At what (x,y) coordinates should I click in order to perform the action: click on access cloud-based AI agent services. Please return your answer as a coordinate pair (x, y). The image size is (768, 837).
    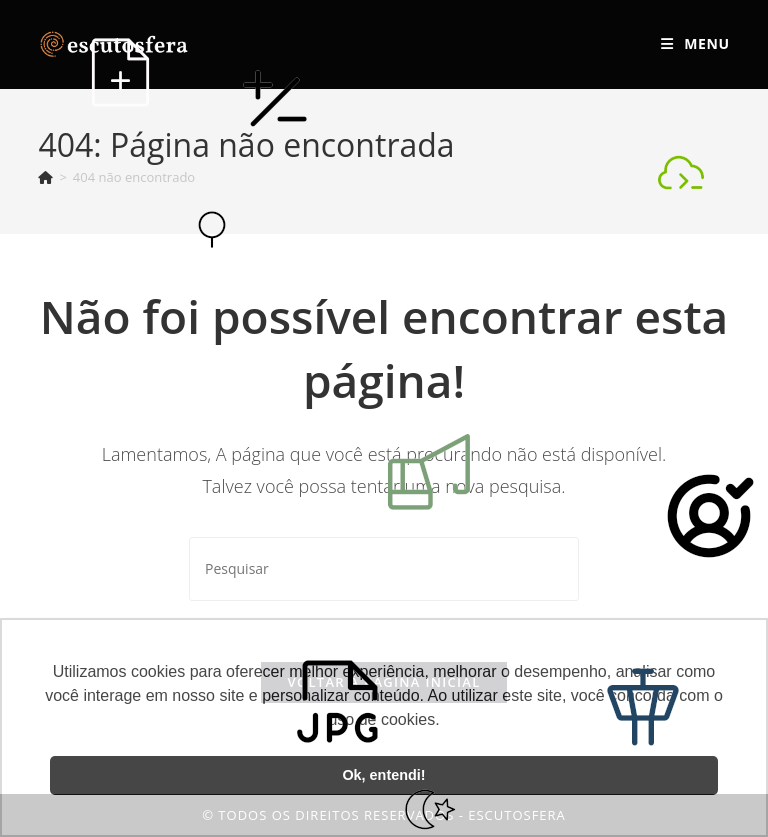
    Looking at the image, I should click on (681, 174).